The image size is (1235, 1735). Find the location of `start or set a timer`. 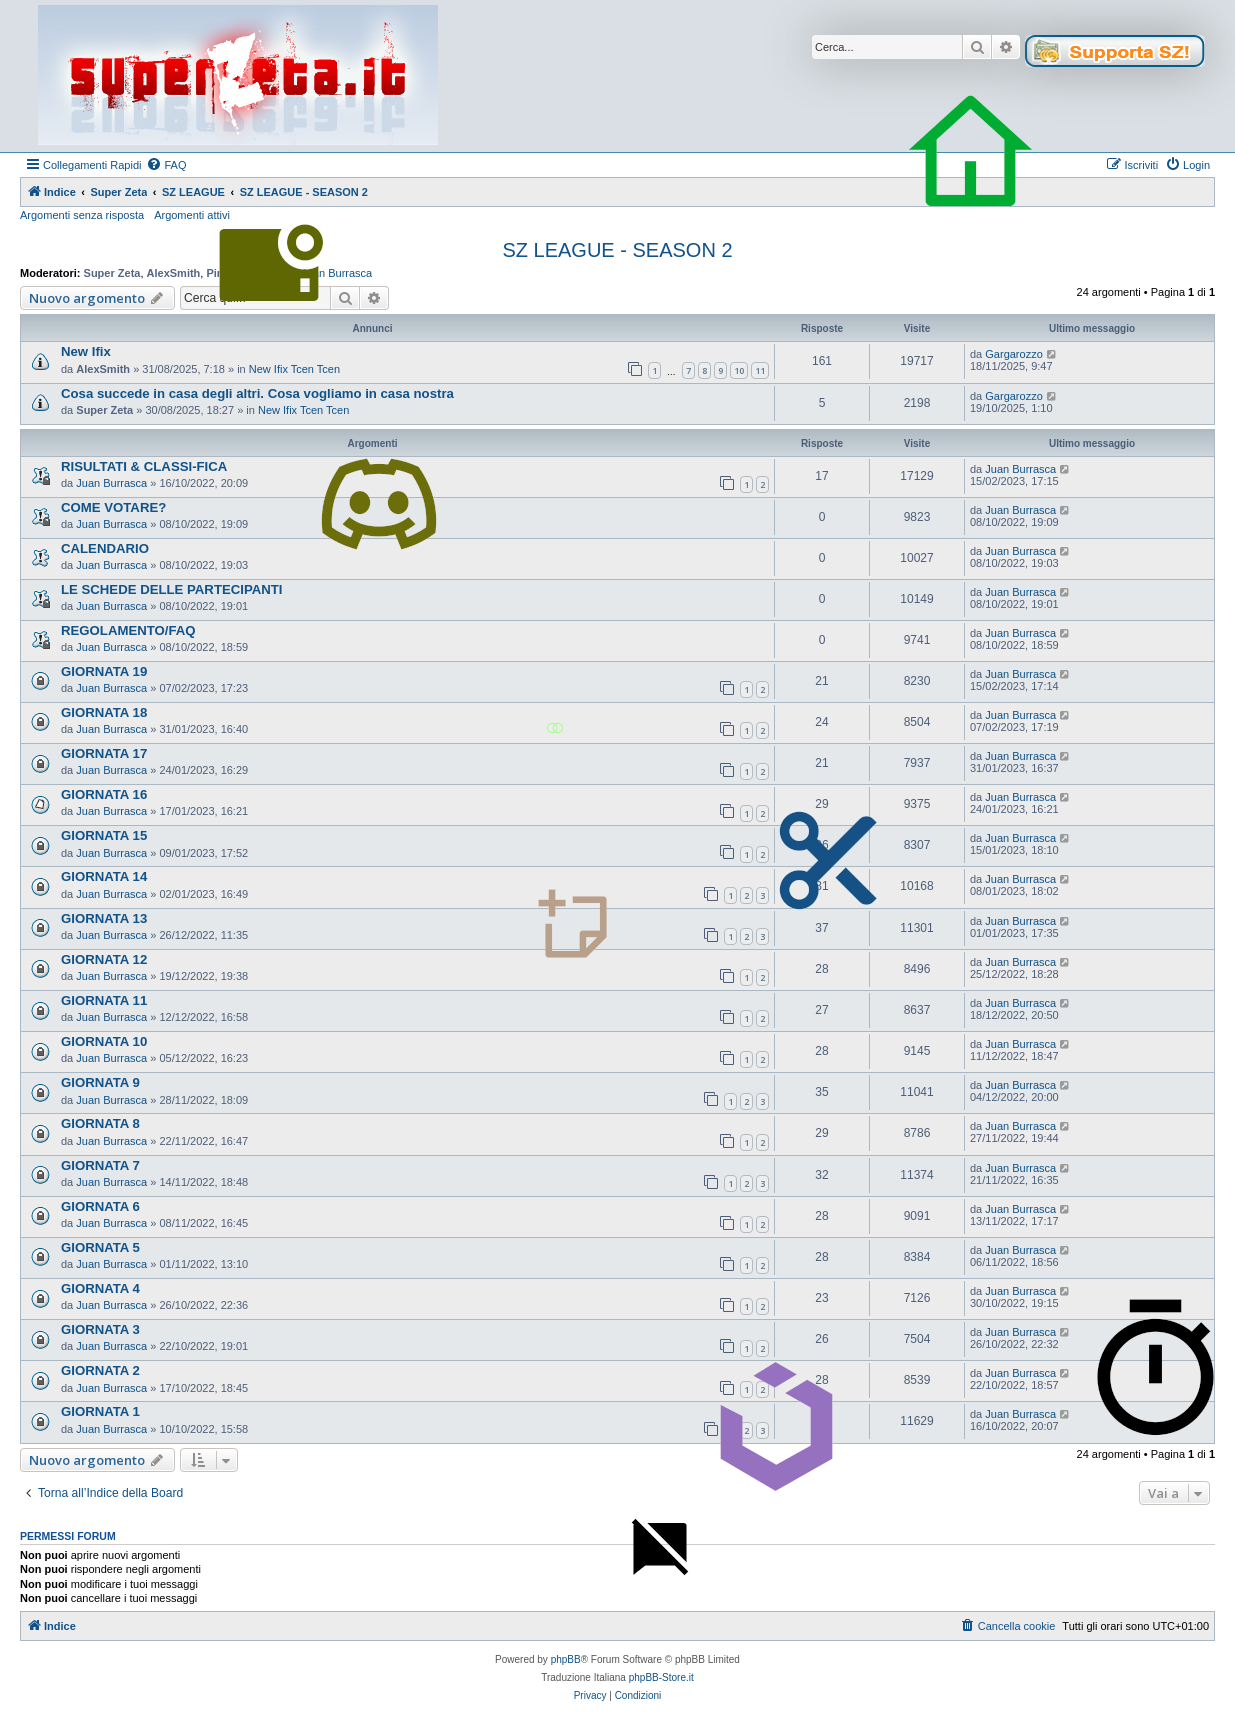

start or set a timer is located at coordinates (1155, 1370).